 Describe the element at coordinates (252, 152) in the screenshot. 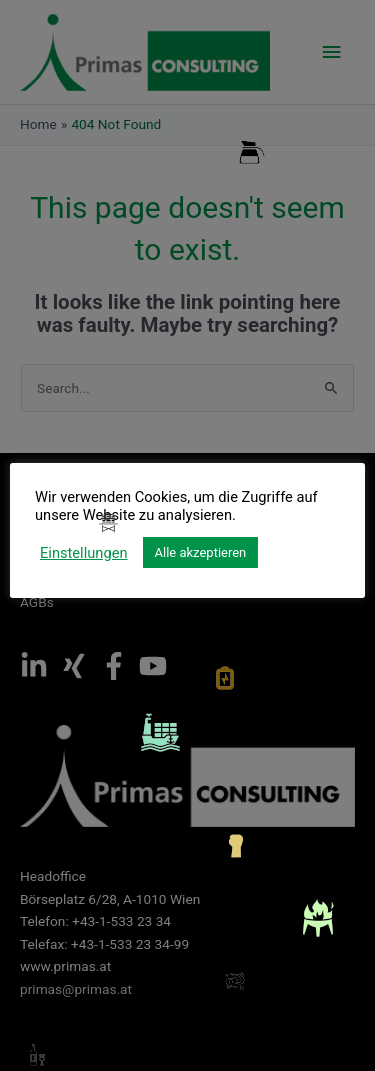

I see `indicates coffee is available or brewing` at that location.